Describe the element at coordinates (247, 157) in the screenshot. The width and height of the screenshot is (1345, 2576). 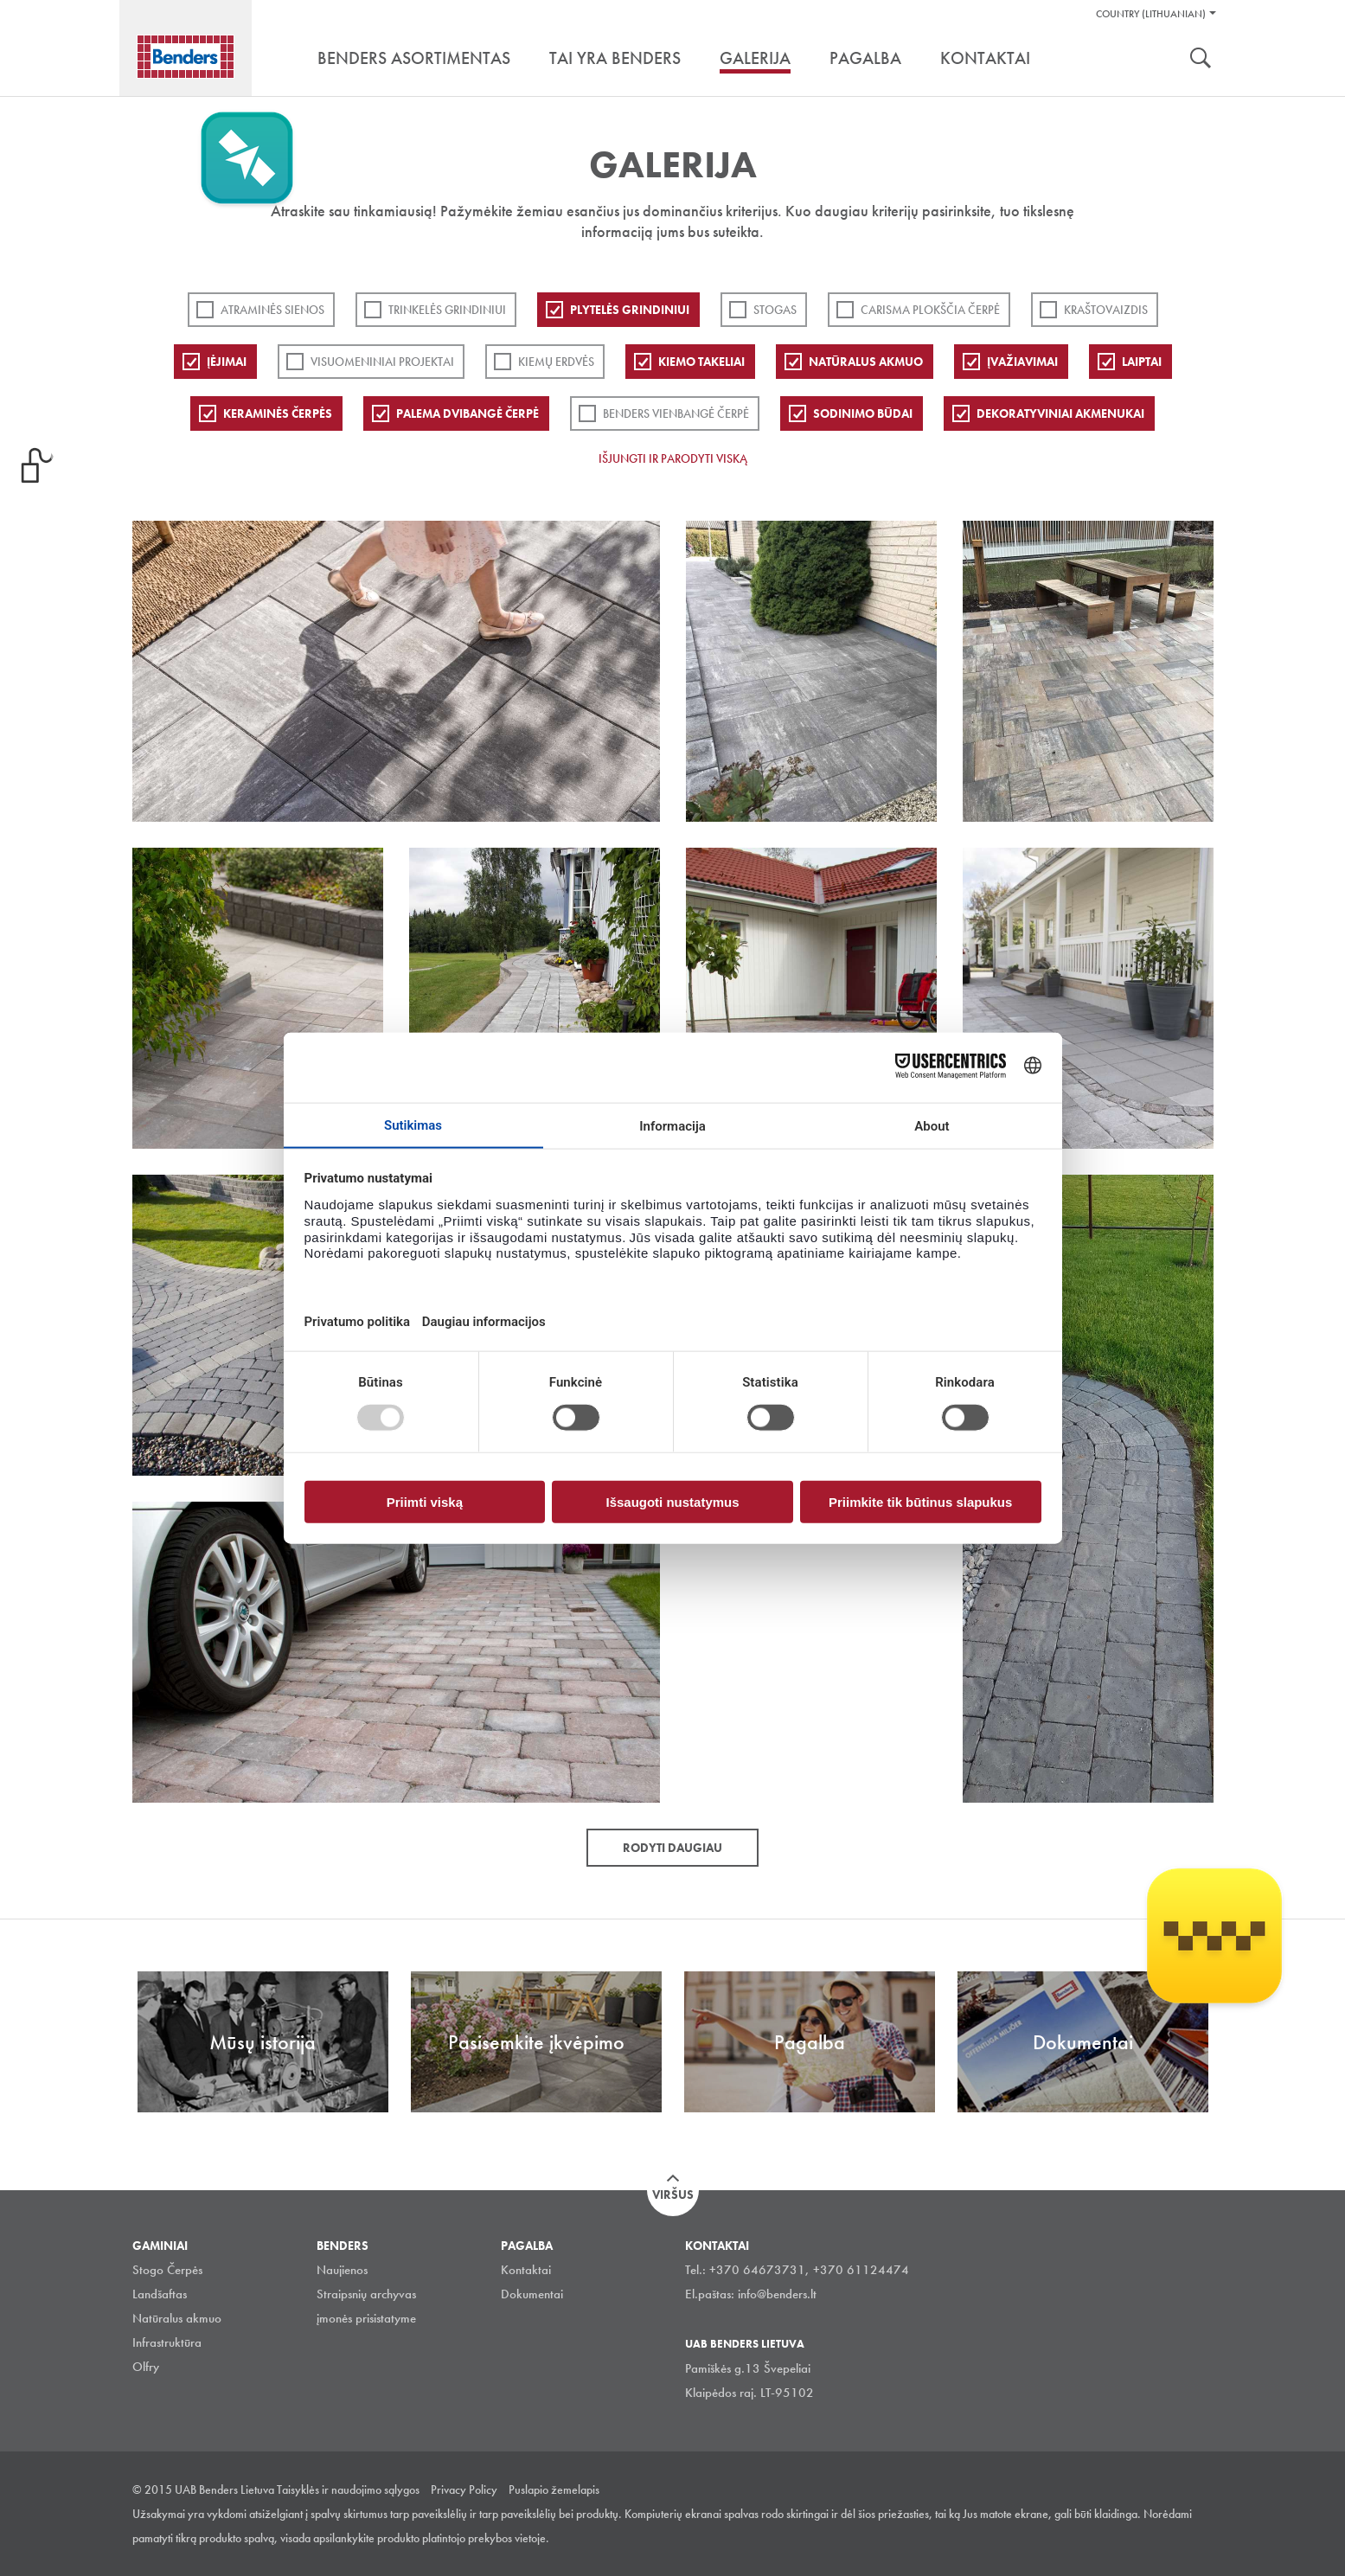
I see `launch gpredict satellite tracking application` at that location.